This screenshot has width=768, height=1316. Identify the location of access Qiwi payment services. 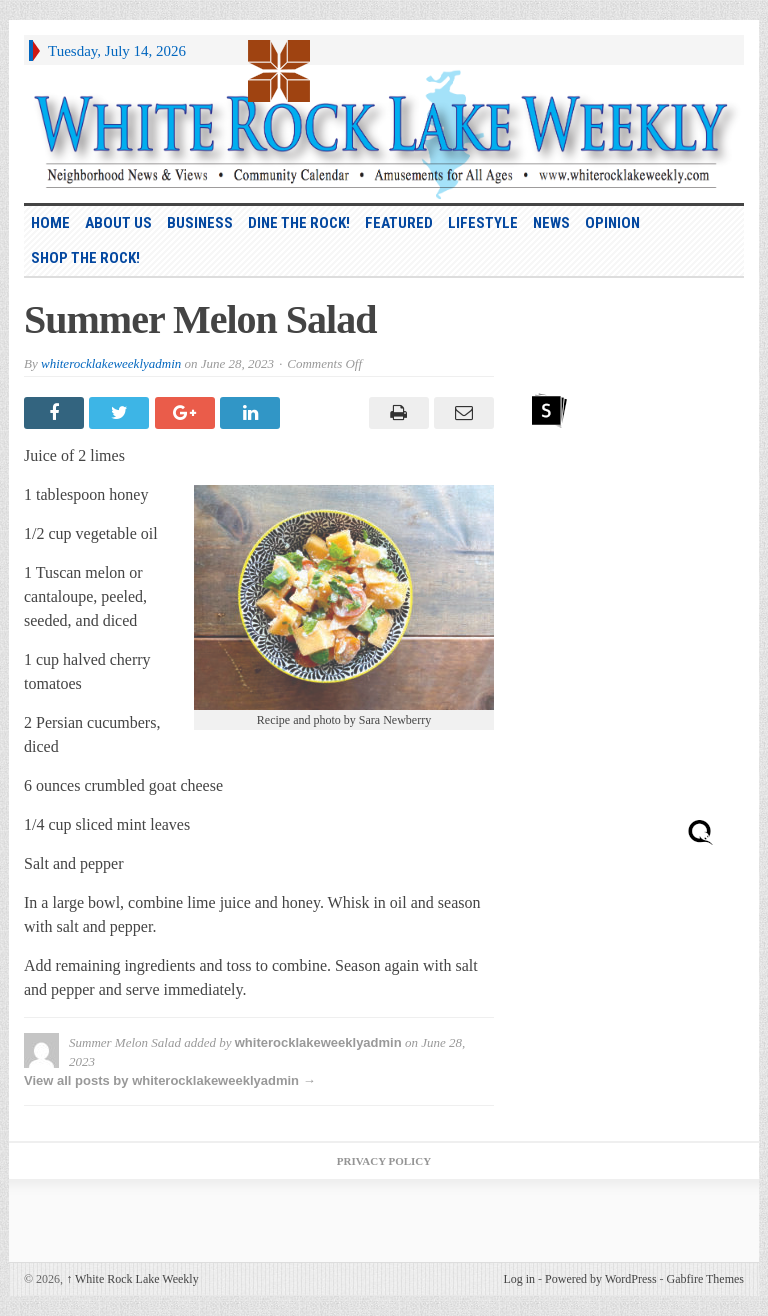
(700, 832).